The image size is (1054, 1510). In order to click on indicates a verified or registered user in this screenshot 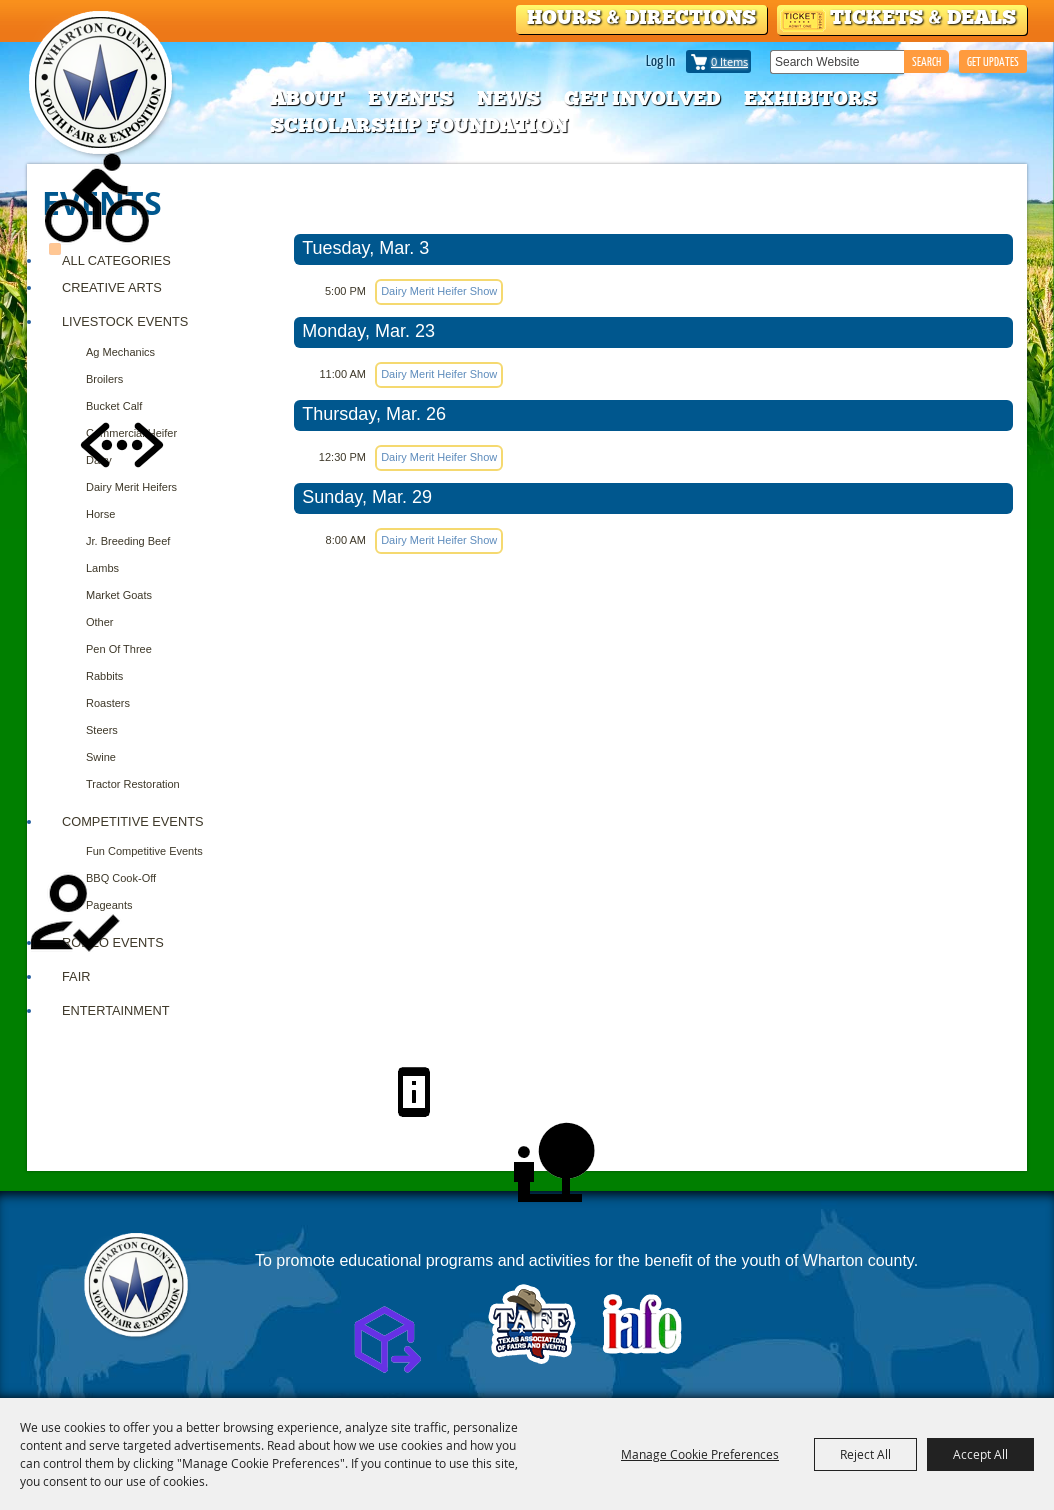, I will do `click(73, 912)`.